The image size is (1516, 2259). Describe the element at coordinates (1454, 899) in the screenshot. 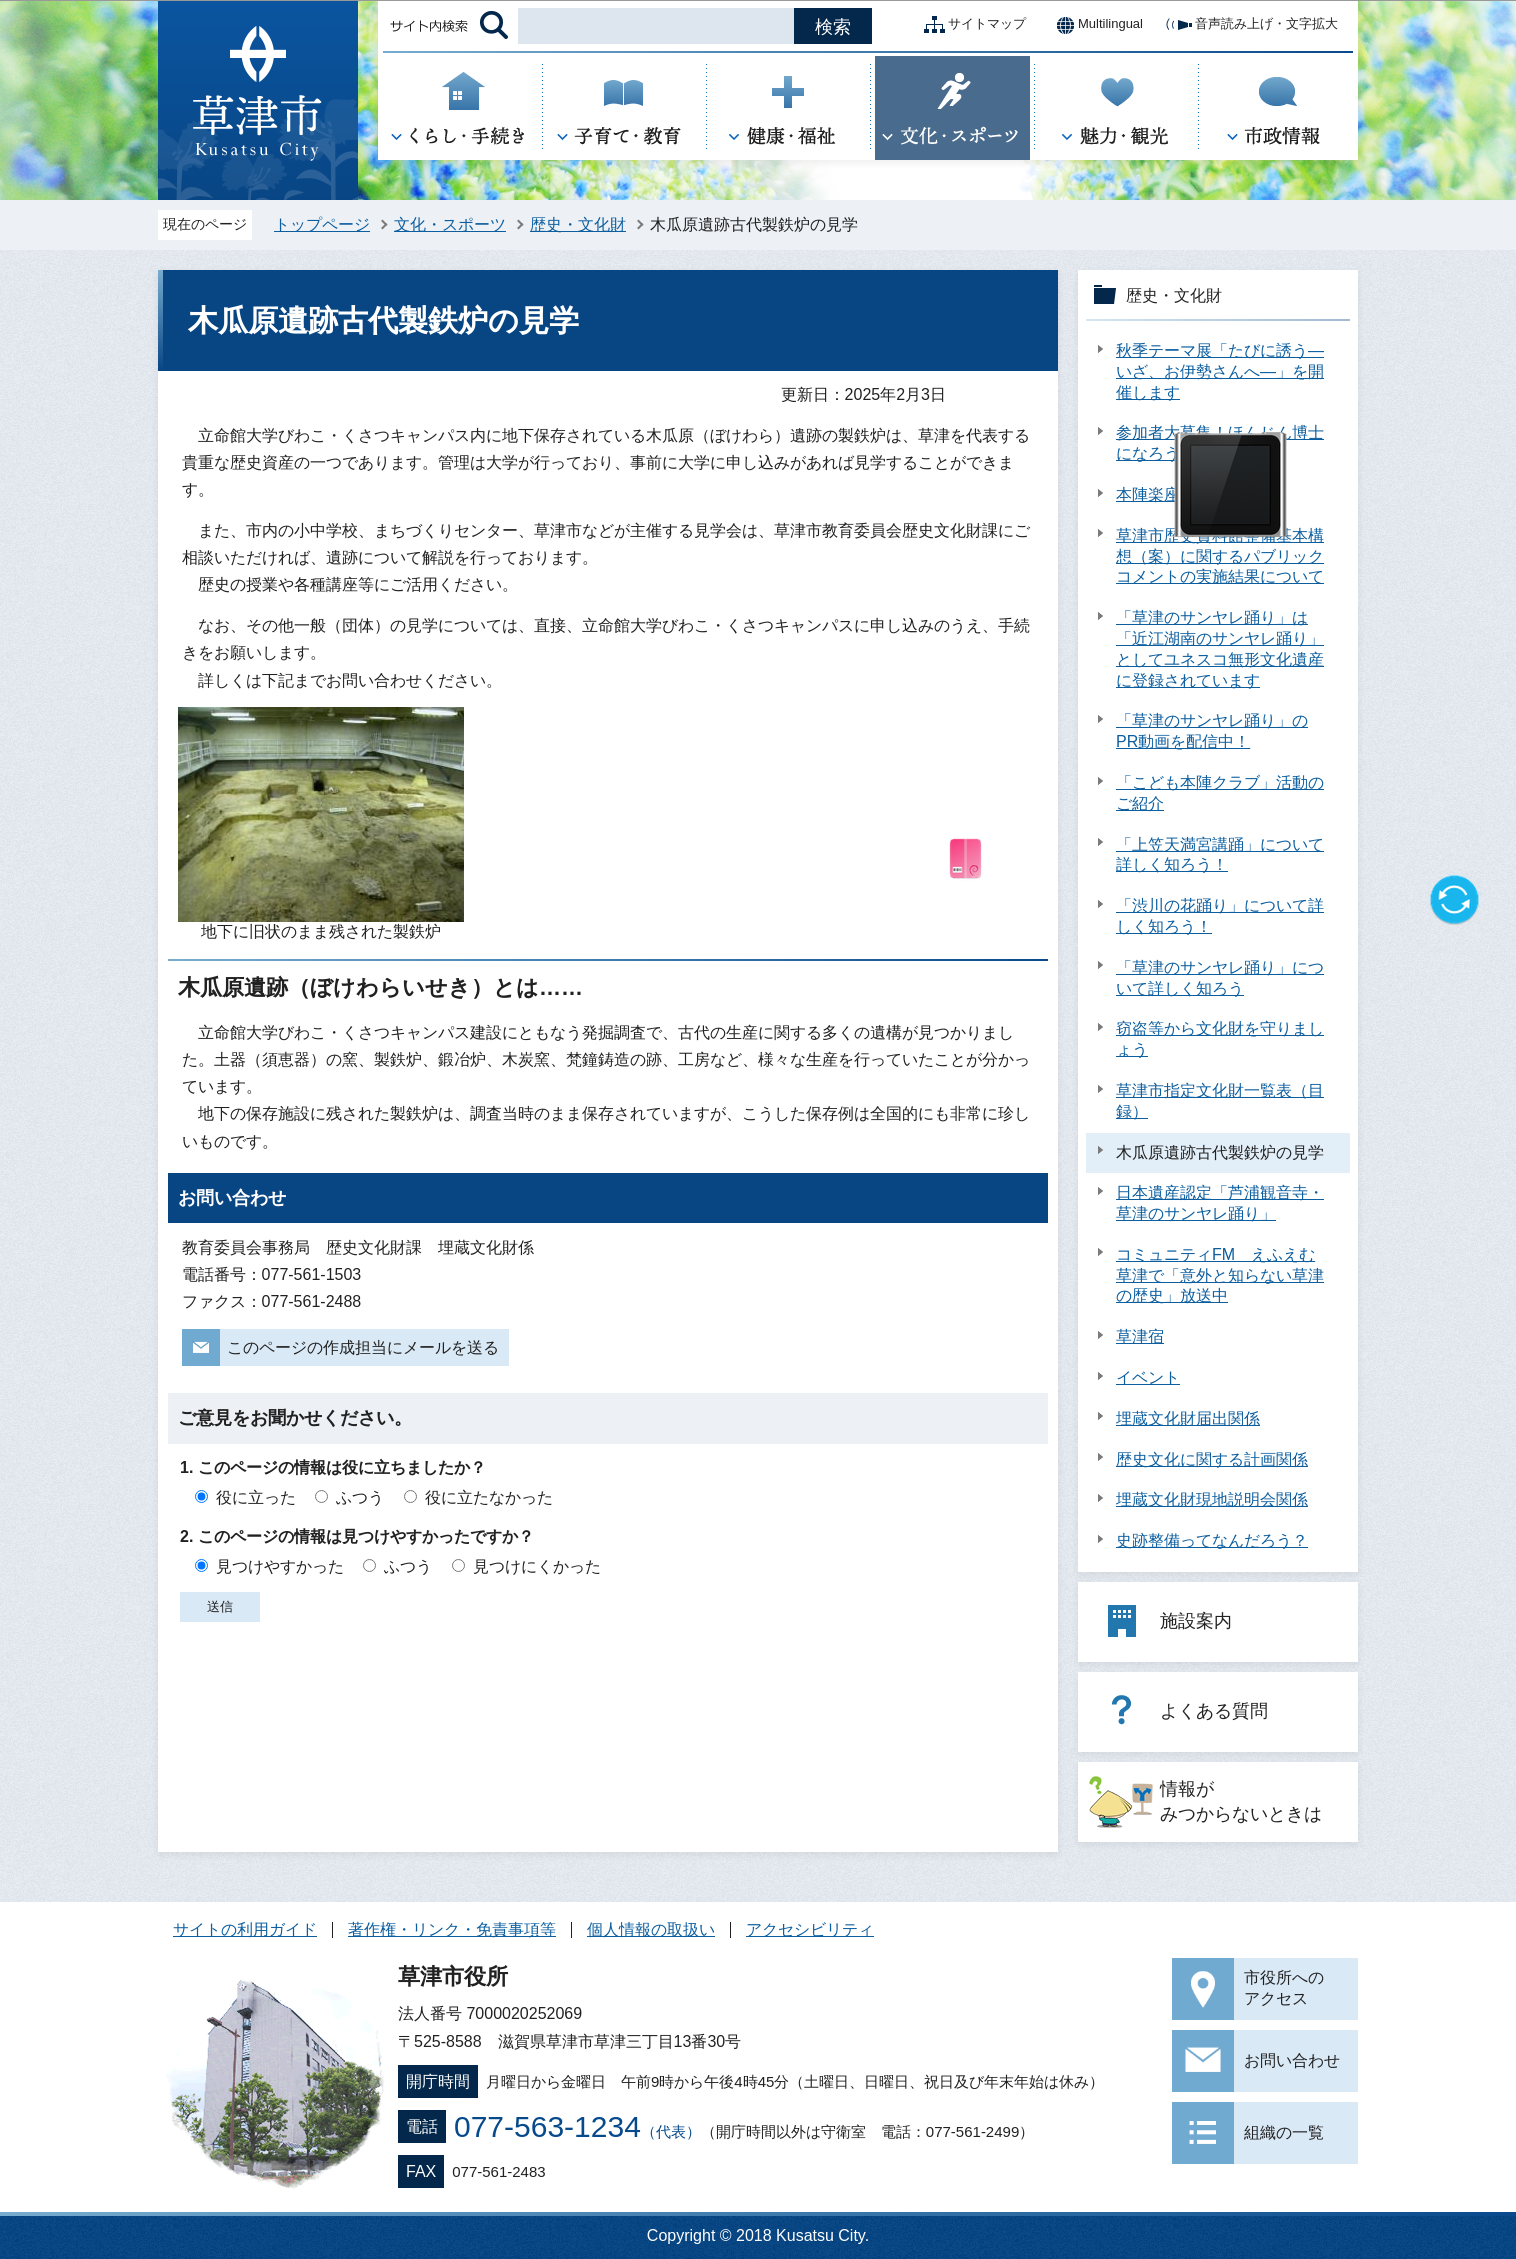

I see `indicates file is currently syncing with Insync` at that location.